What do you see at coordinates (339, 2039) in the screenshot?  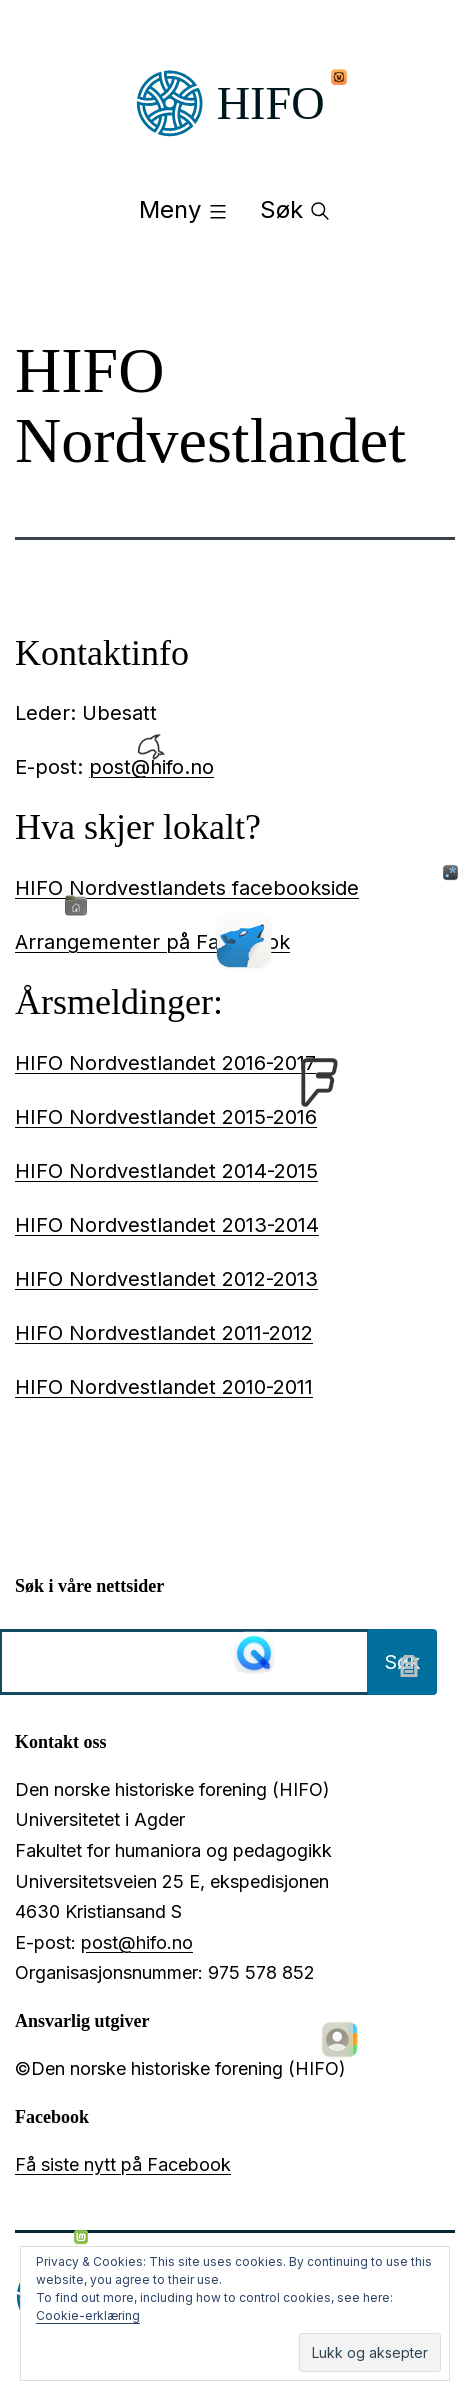 I see `open the contacts app` at bounding box center [339, 2039].